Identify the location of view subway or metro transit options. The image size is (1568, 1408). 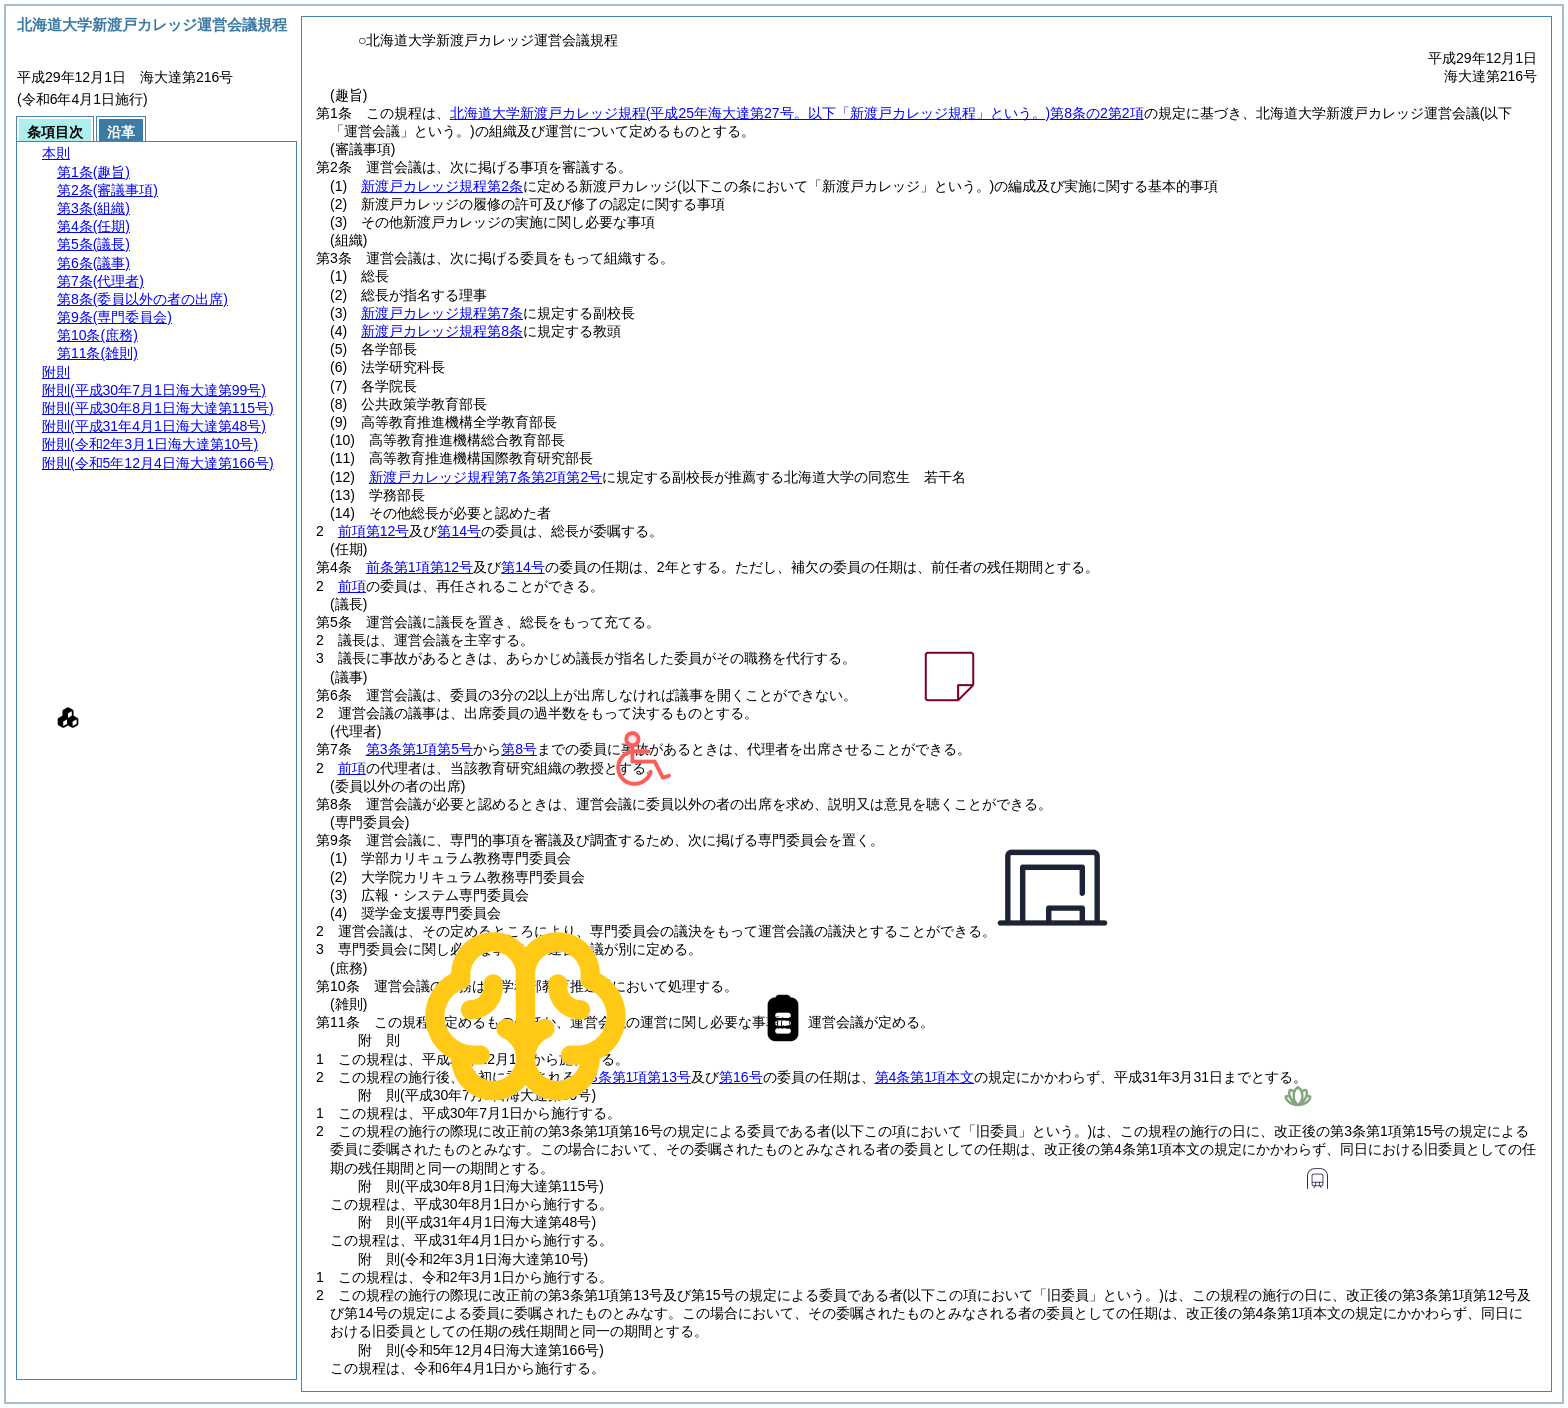
(1317, 1179).